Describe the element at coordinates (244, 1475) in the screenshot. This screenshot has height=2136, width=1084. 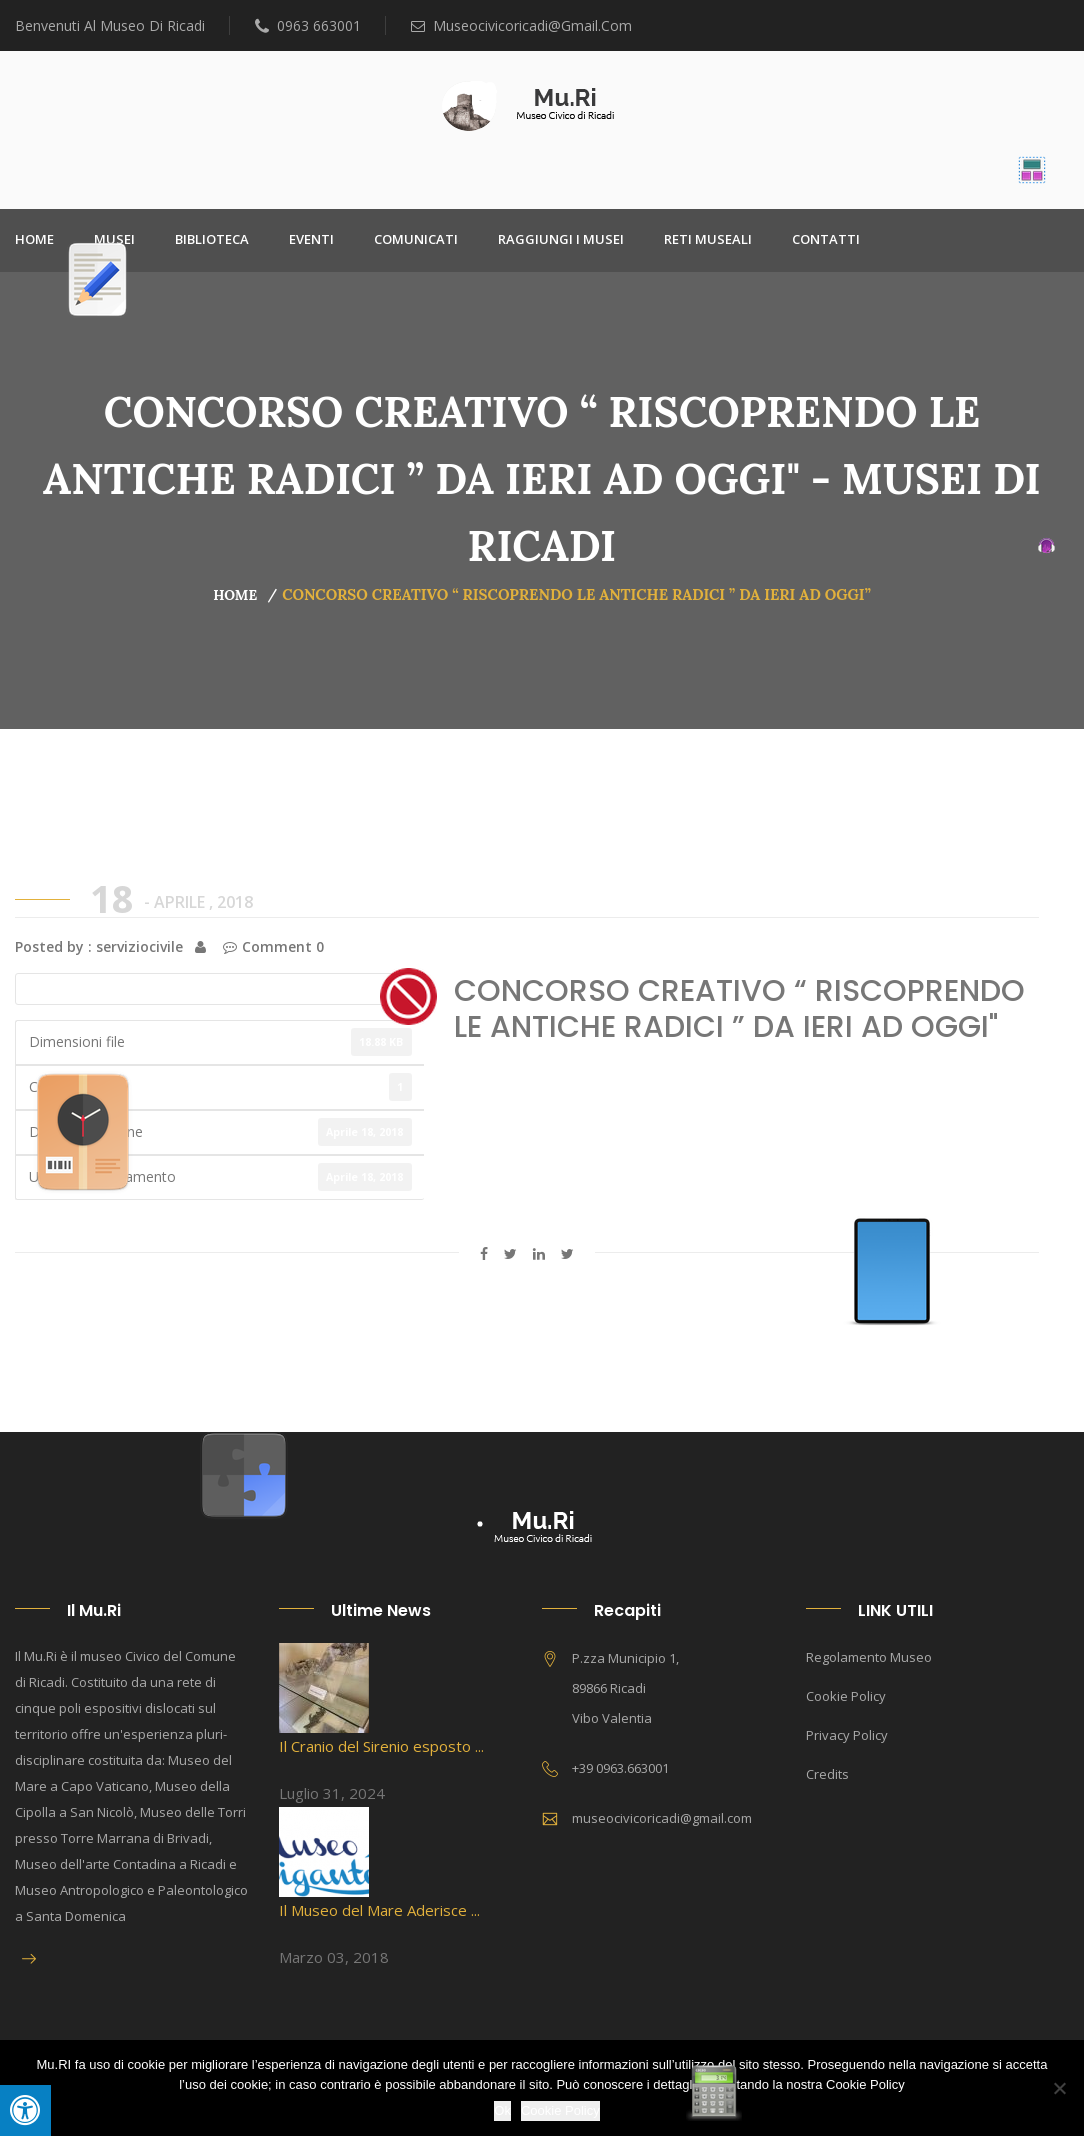
I see `add or manage bluetooth plugins` at that location.